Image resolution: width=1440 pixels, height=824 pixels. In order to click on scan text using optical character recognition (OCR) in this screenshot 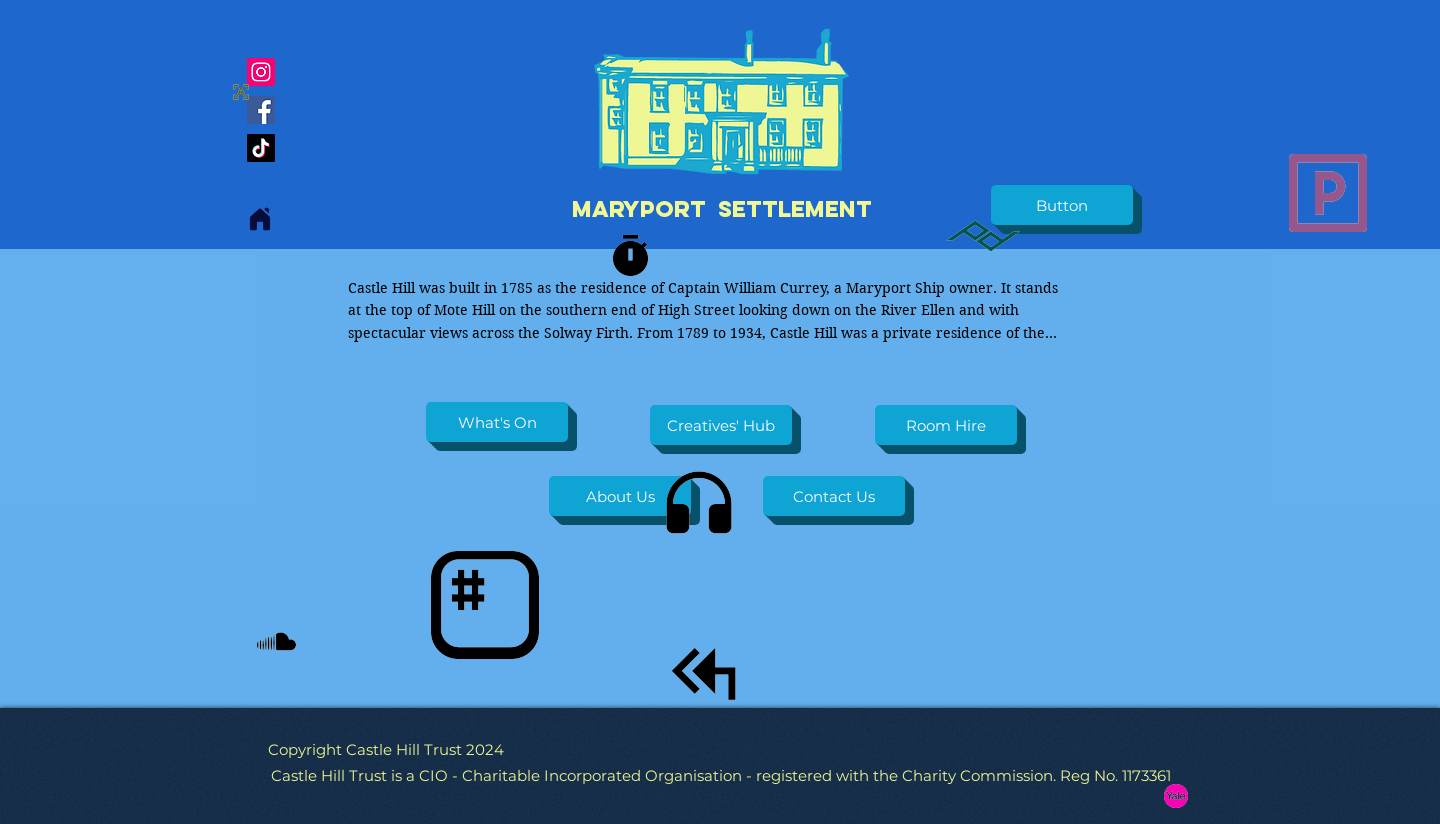, I will do `click(241, 92)`.